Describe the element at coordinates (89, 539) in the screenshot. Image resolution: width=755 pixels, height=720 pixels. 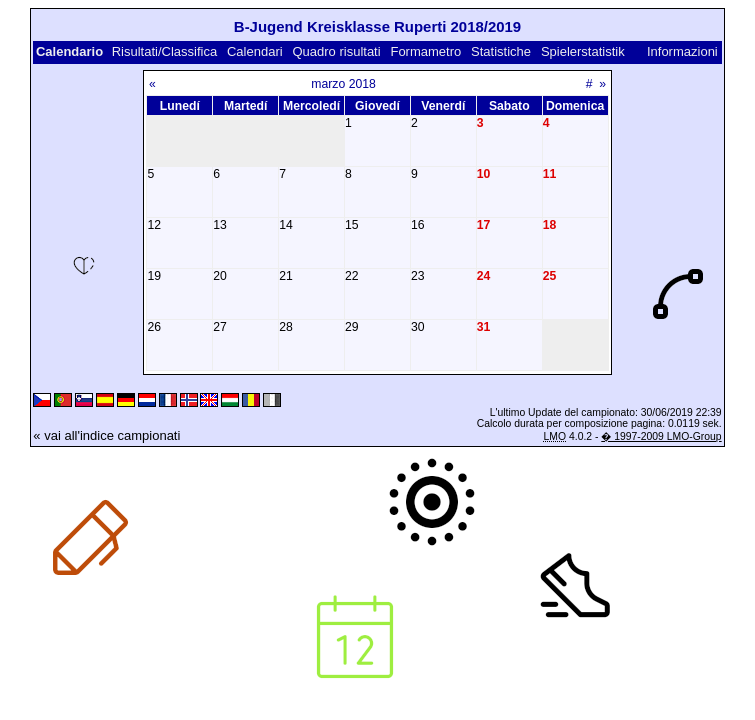
I see `edit or modify content` at that location.